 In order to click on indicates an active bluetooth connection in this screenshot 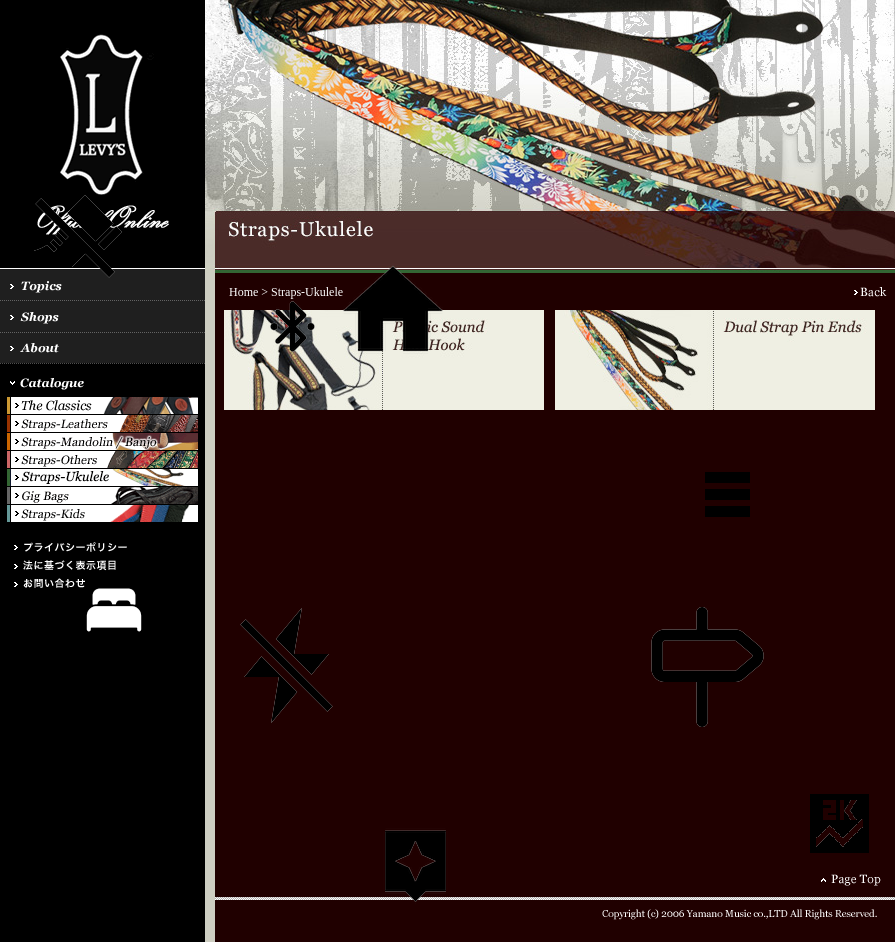, I will do `click(292, 326)`.